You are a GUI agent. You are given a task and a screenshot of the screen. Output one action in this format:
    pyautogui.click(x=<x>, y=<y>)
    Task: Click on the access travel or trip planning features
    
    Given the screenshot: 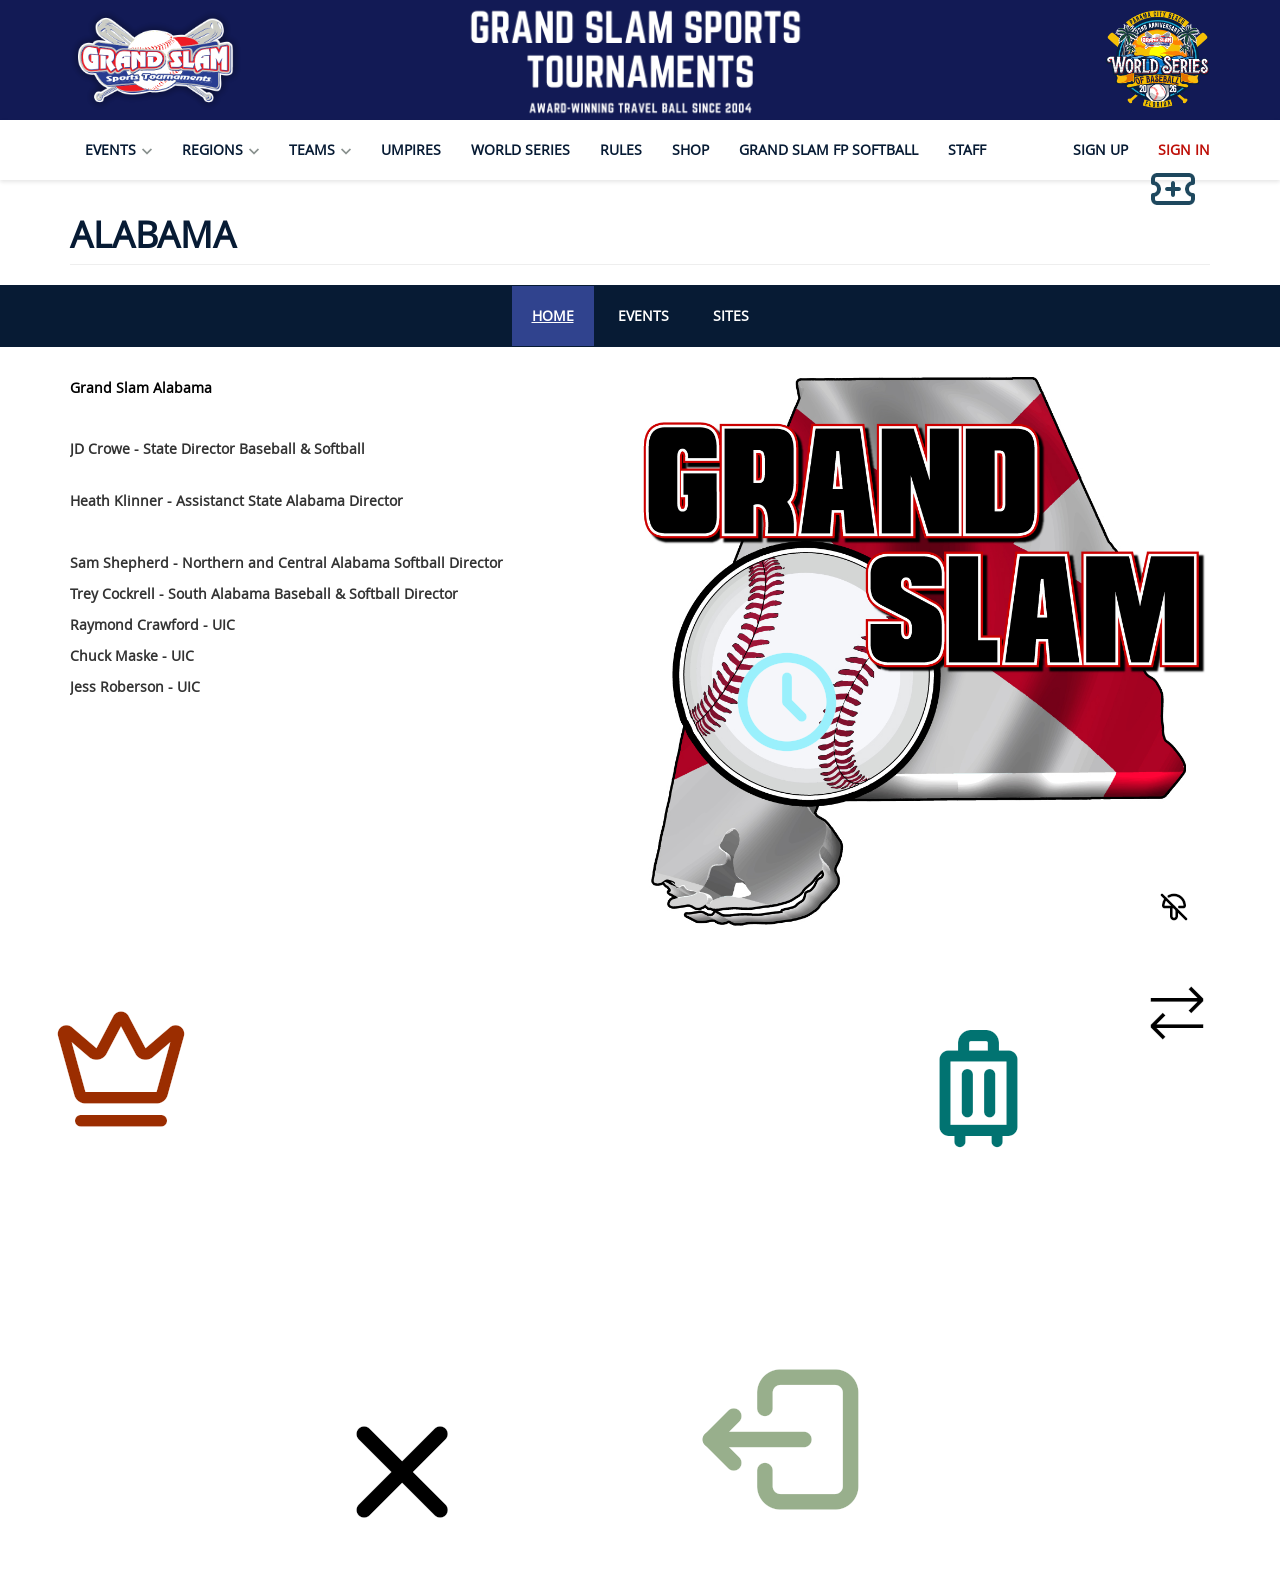 What is the action you would take?
    pyautogui.click(x=978, y=1089)
    